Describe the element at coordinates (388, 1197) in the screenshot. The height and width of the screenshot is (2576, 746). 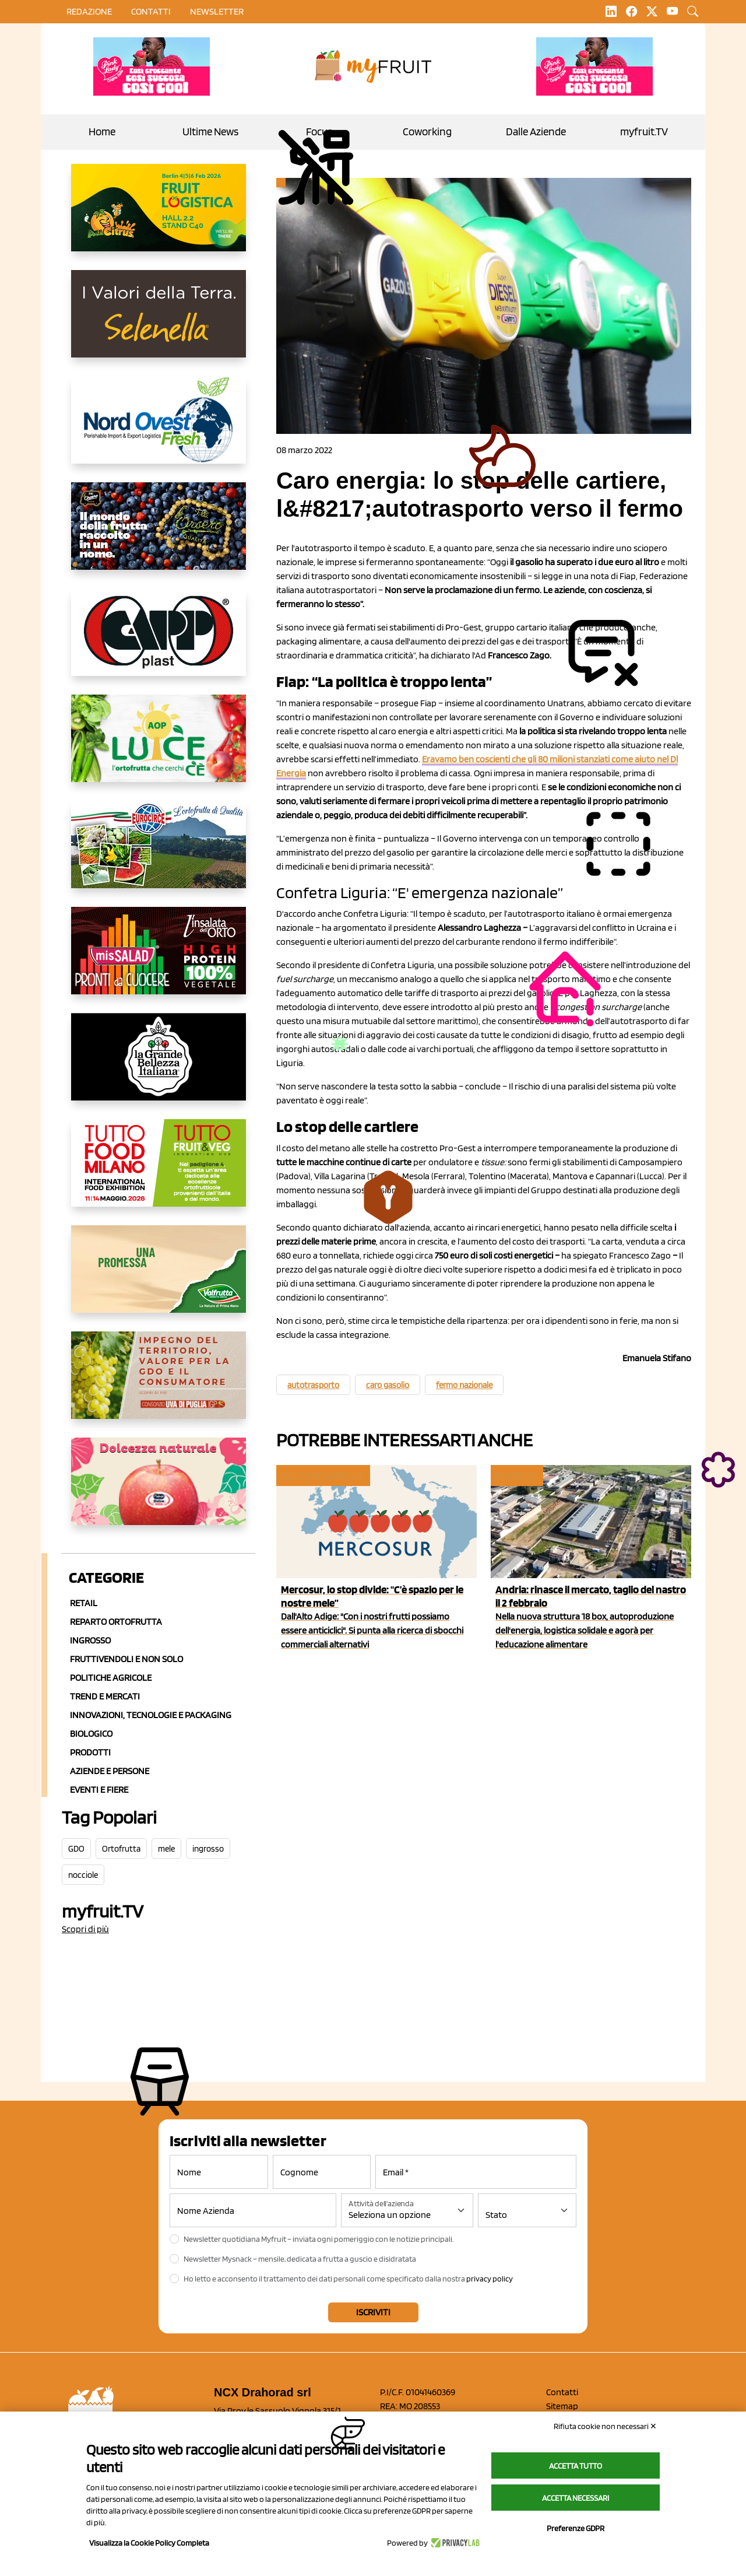
I see `indicates a Y Combinator or YC-related feature` at that location.